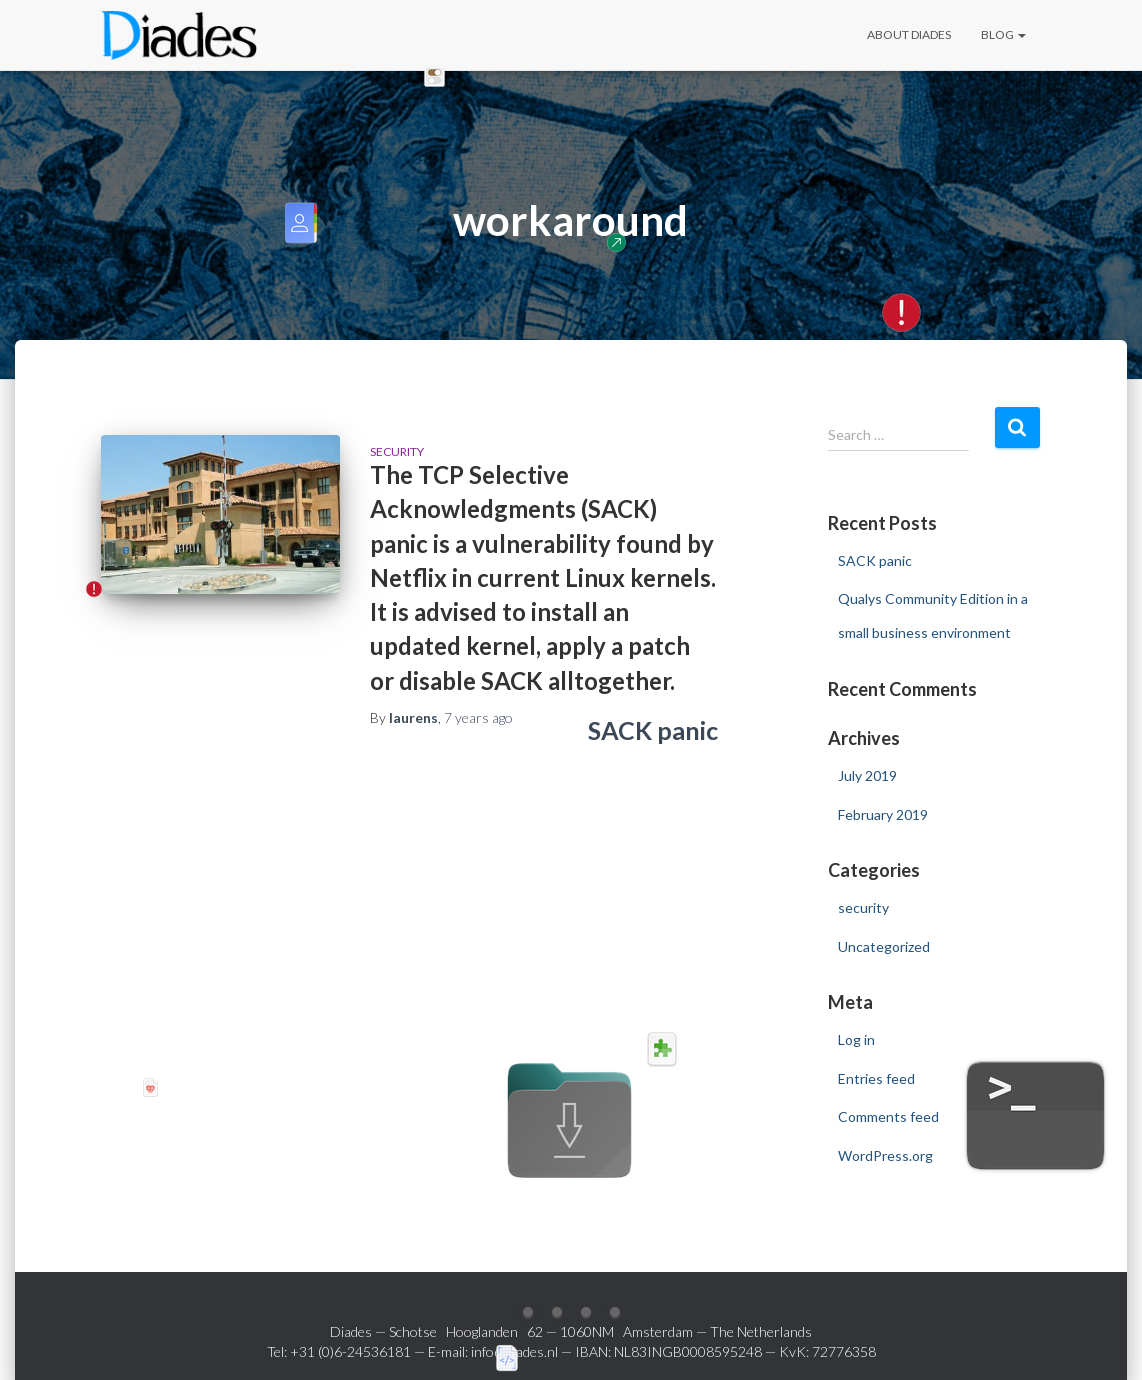 This screenshot has height=1380, width=1142. Describe the element at coordinates (616, 242) in the screenshot. I see `indicates a symbolic link or shortcut to another file` at that location.